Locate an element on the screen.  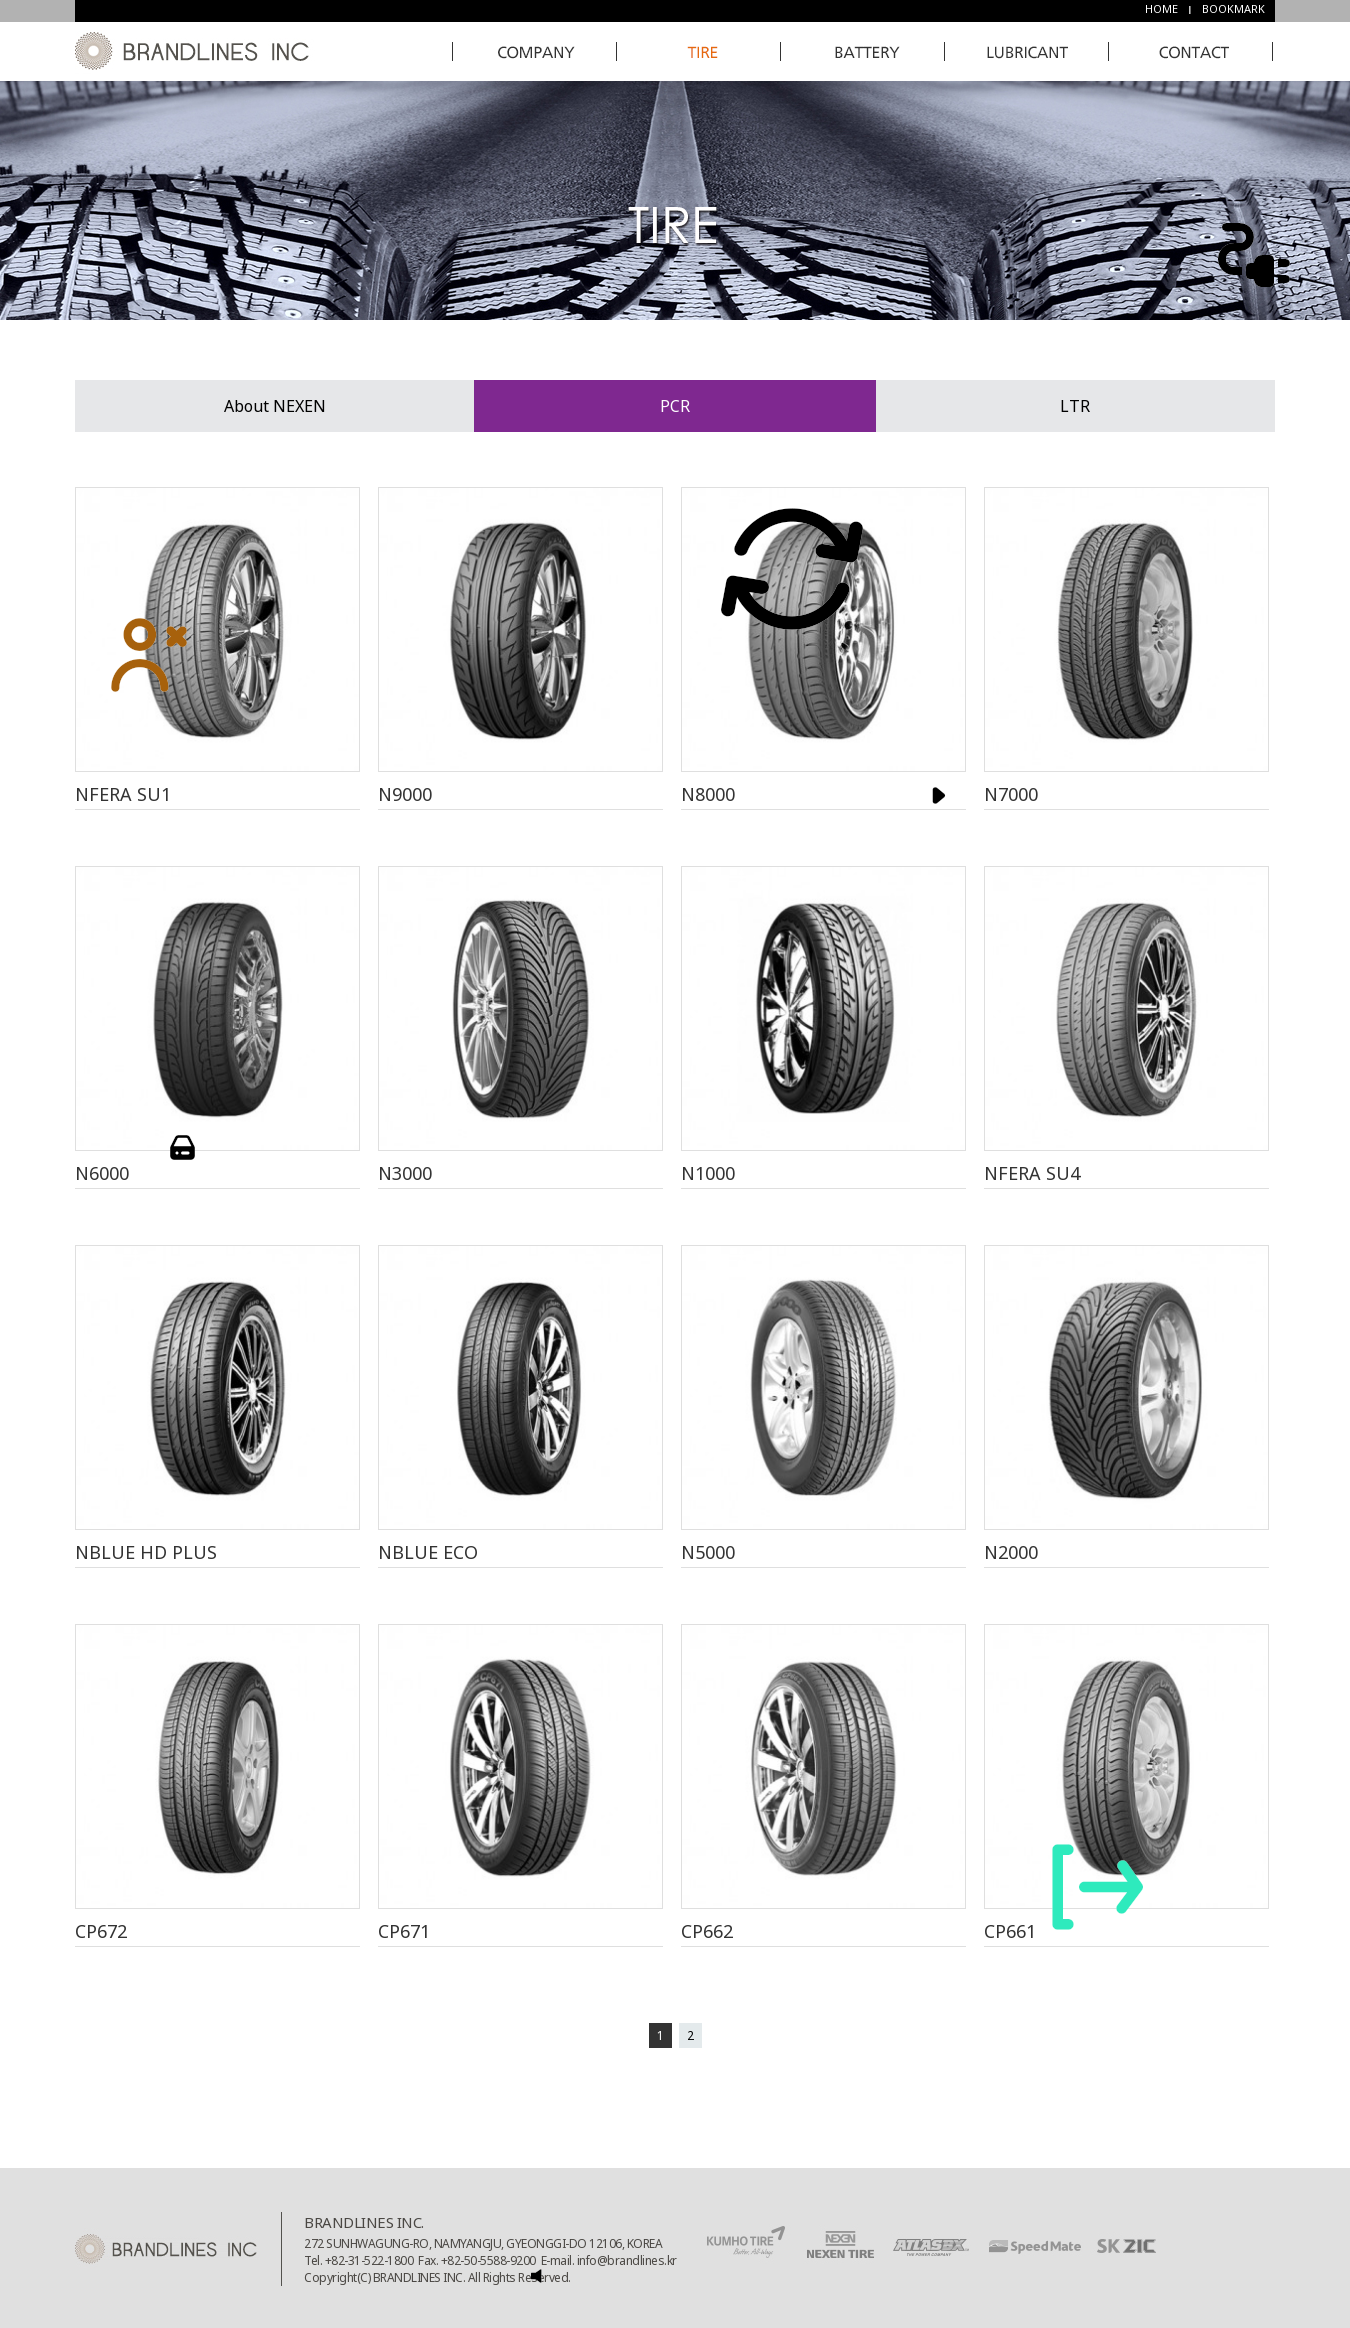
go to next item or screen is located at coordinates (937, 795).